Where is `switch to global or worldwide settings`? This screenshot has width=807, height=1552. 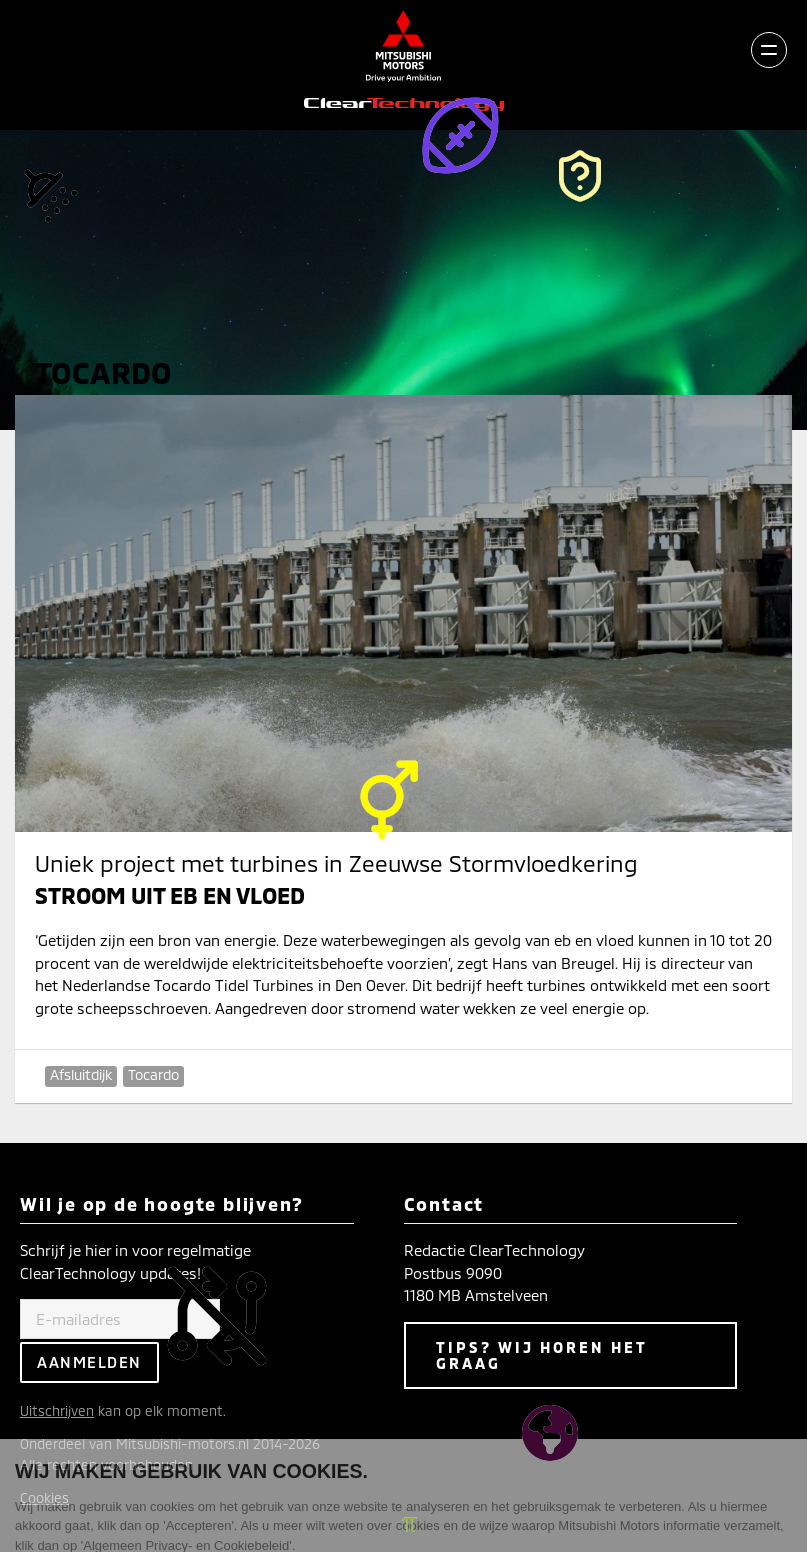 switch to global or worldwide settings is located at coordinates (550, 1433).